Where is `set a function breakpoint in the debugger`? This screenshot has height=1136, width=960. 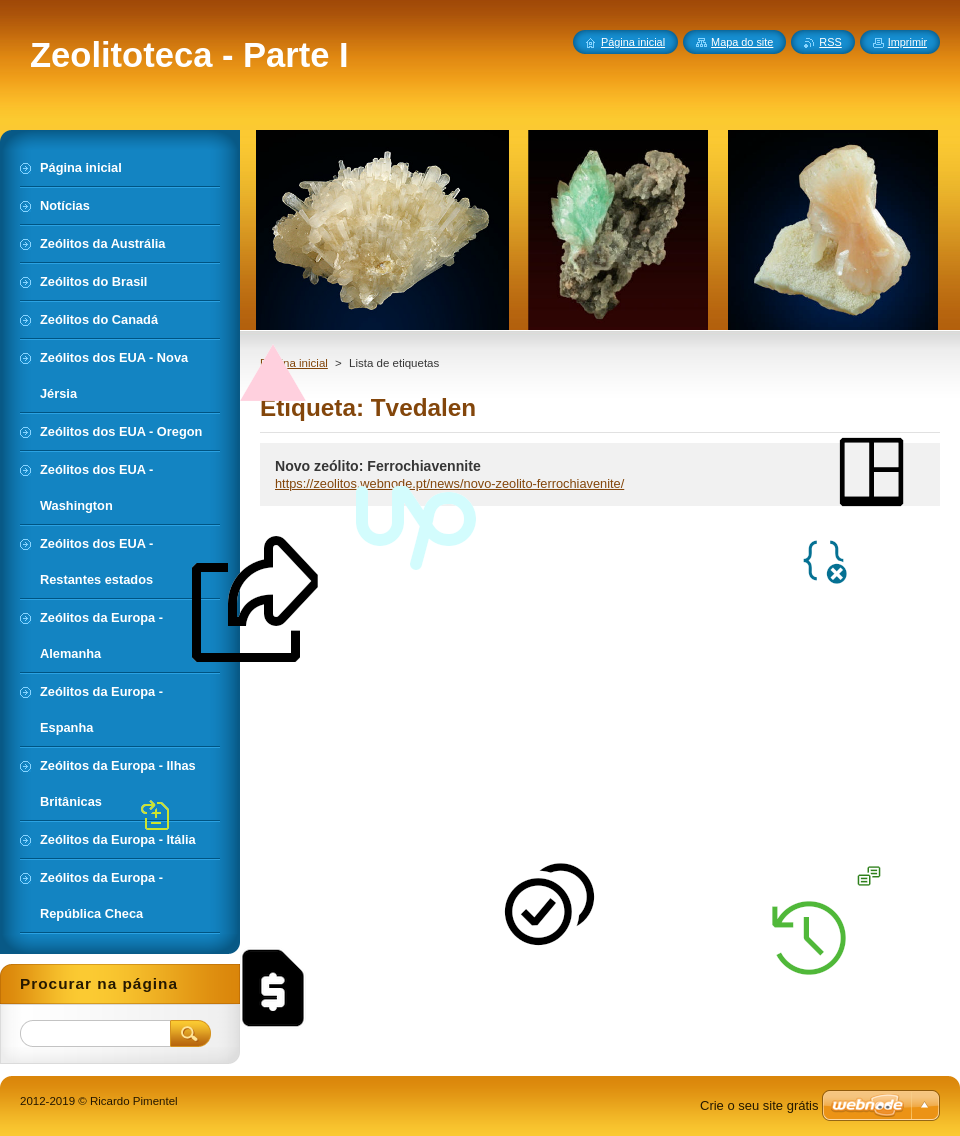 set a function breakpoint in the debugger is located at coordinates (273, 377).